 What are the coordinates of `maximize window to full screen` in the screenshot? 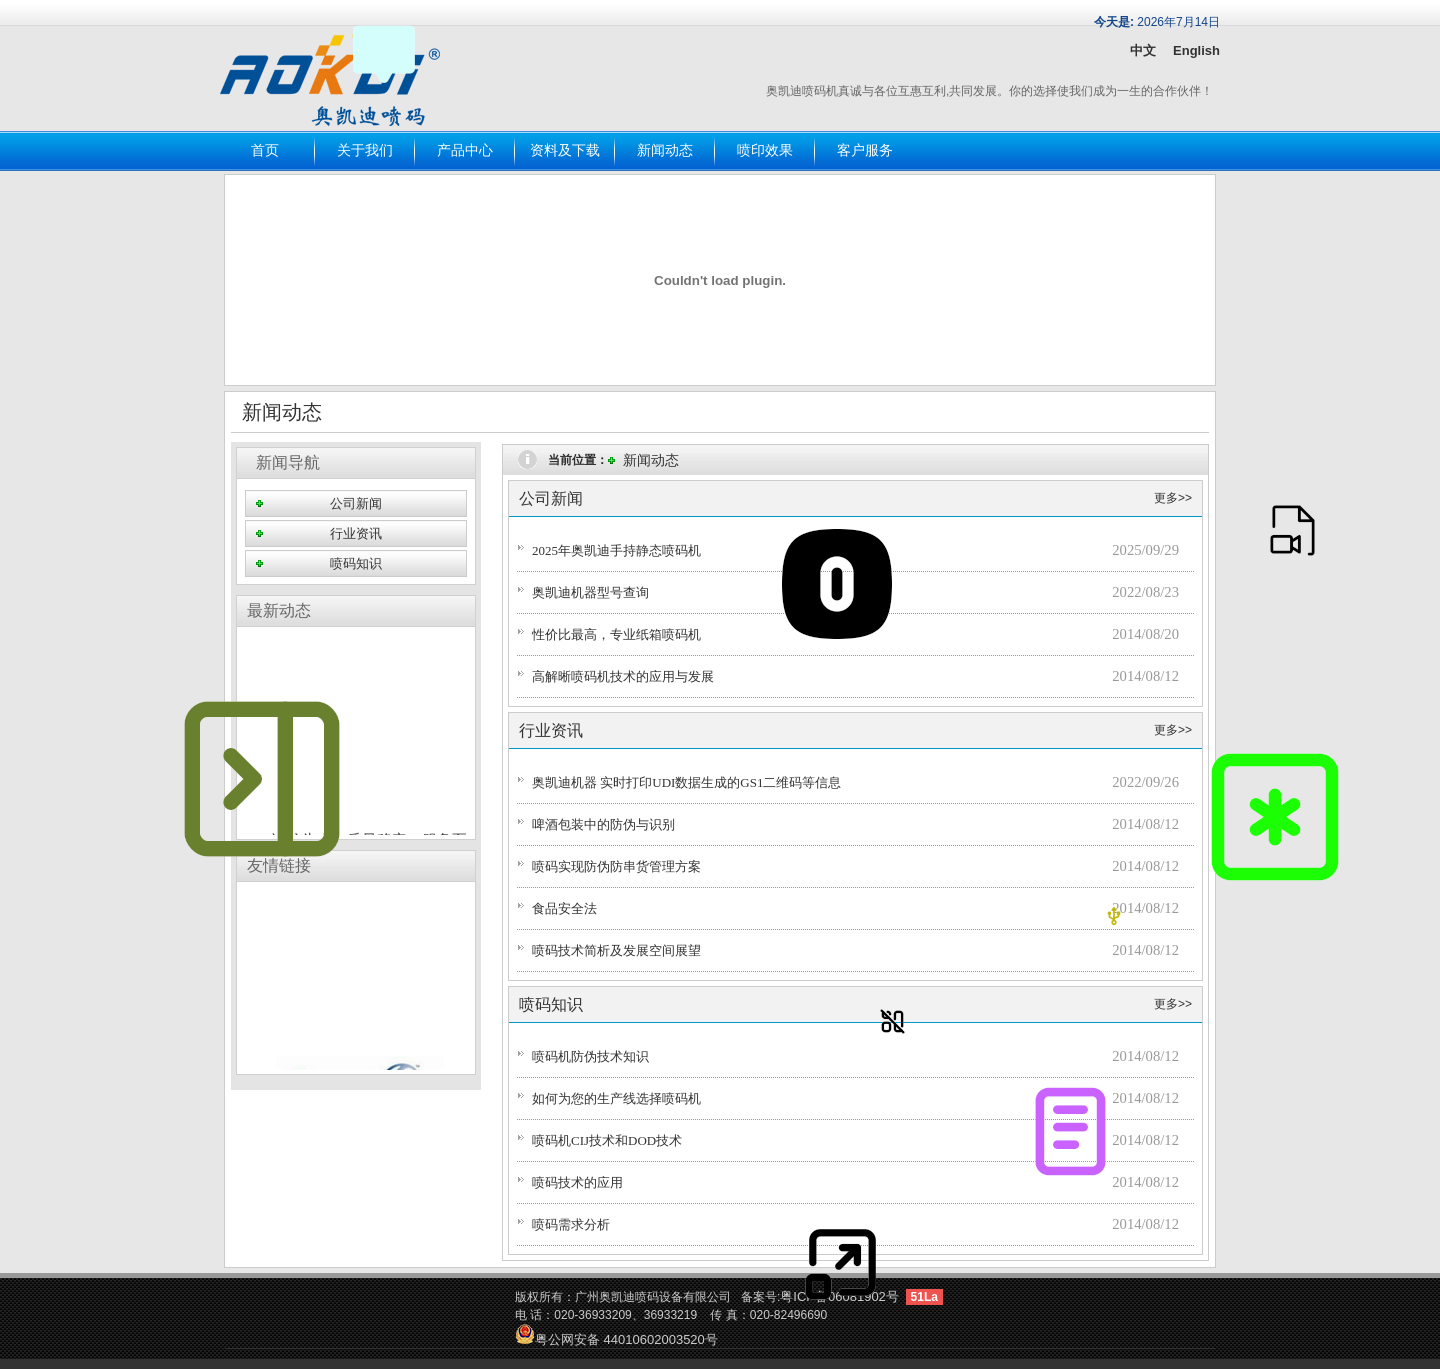 It's located at (842, 1262).